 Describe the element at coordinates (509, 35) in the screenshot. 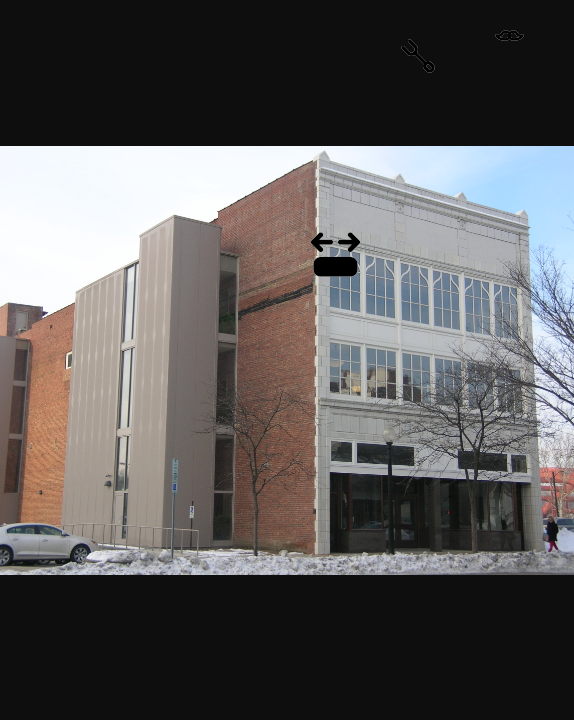

I see `apply a moustache filter or effect` at that location.